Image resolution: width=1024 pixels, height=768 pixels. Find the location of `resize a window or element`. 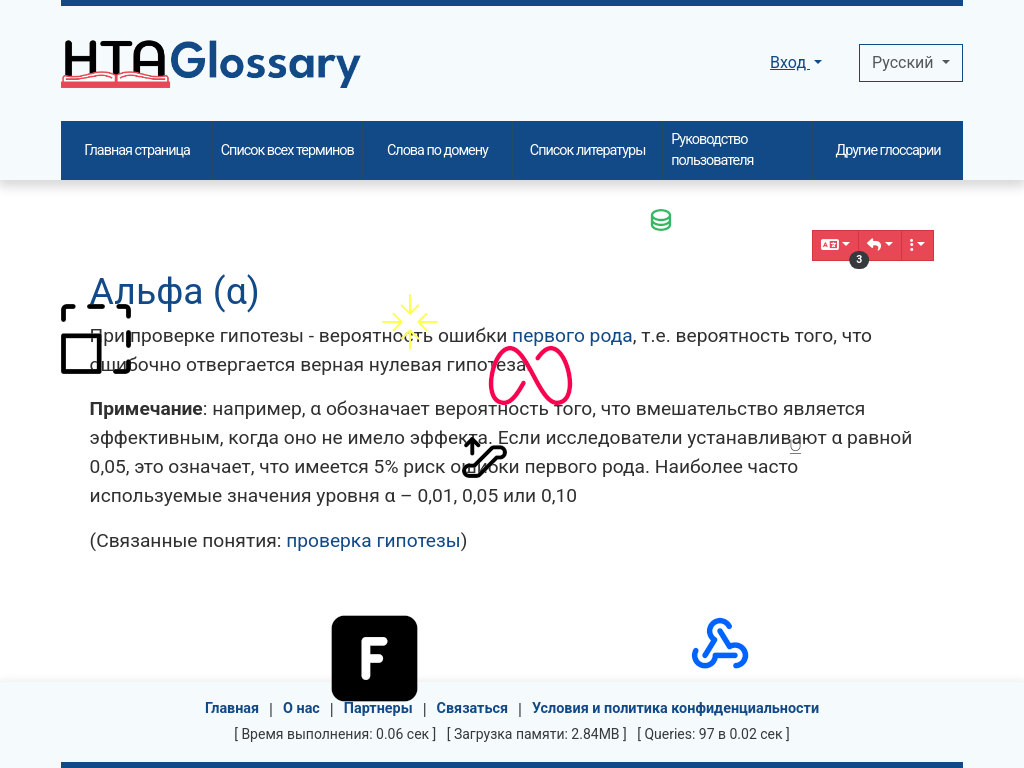

resize a window or element is located at coordinates (96, 339).